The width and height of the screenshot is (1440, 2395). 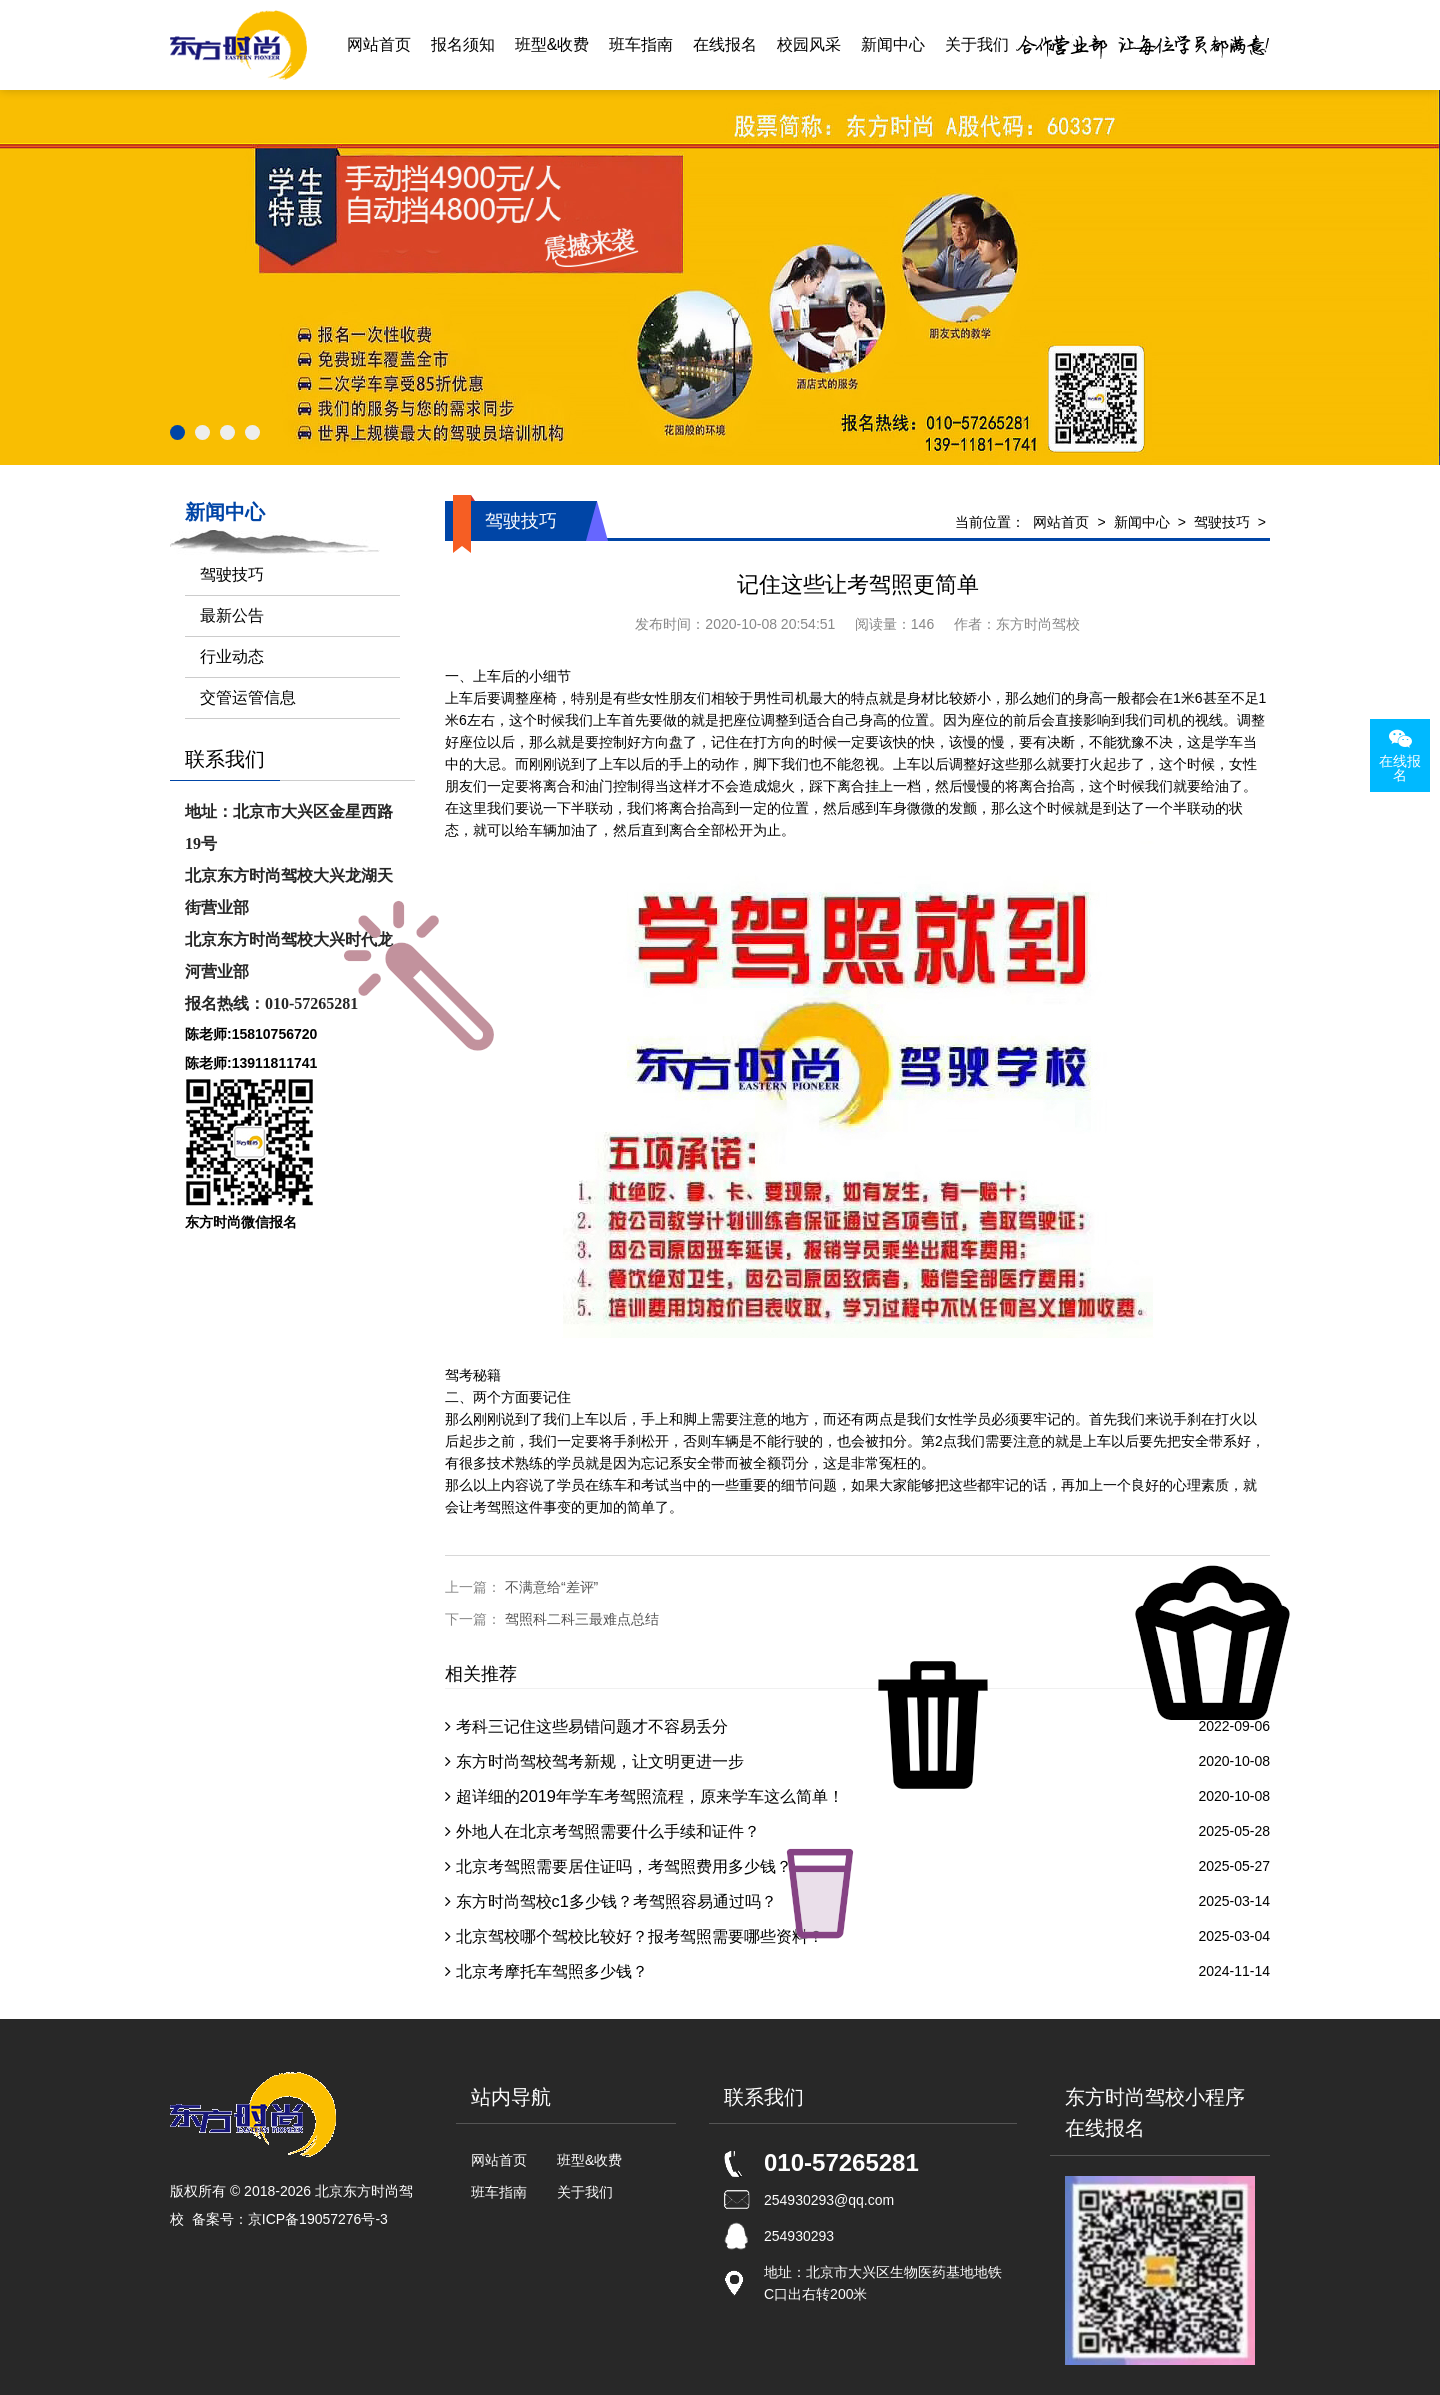 I want to click on access movies or entertainment section, so click(x=1212, y=1648).